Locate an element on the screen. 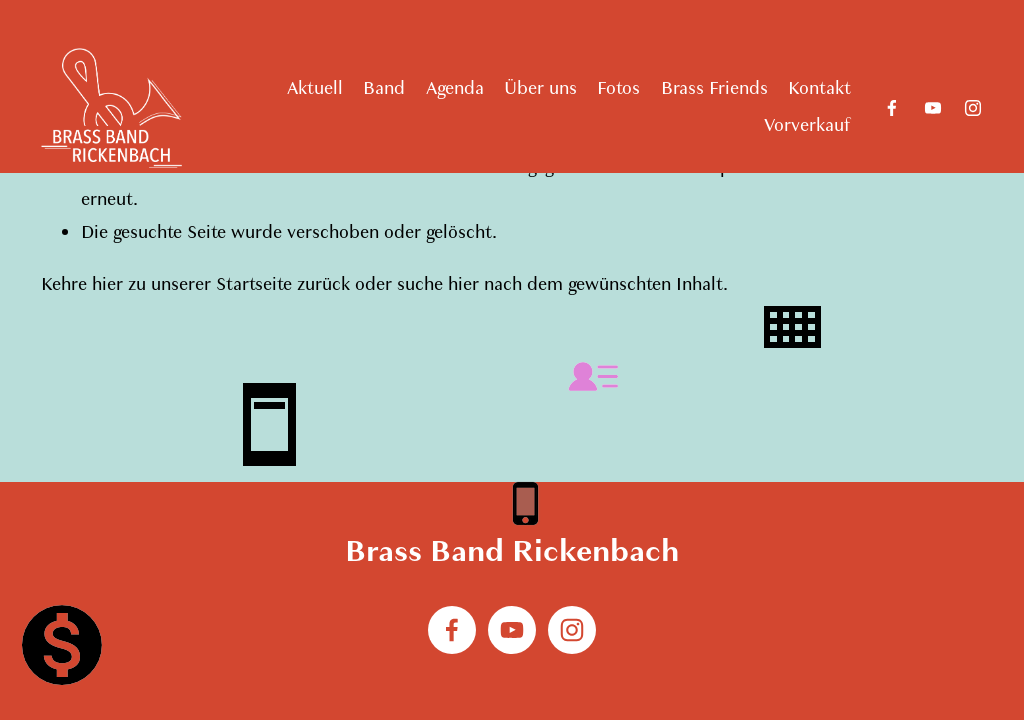 Image resolution: width=1024 pixels, height=720 pixels. indicates mobile device or smartphone is located at coordinates (526, 503).